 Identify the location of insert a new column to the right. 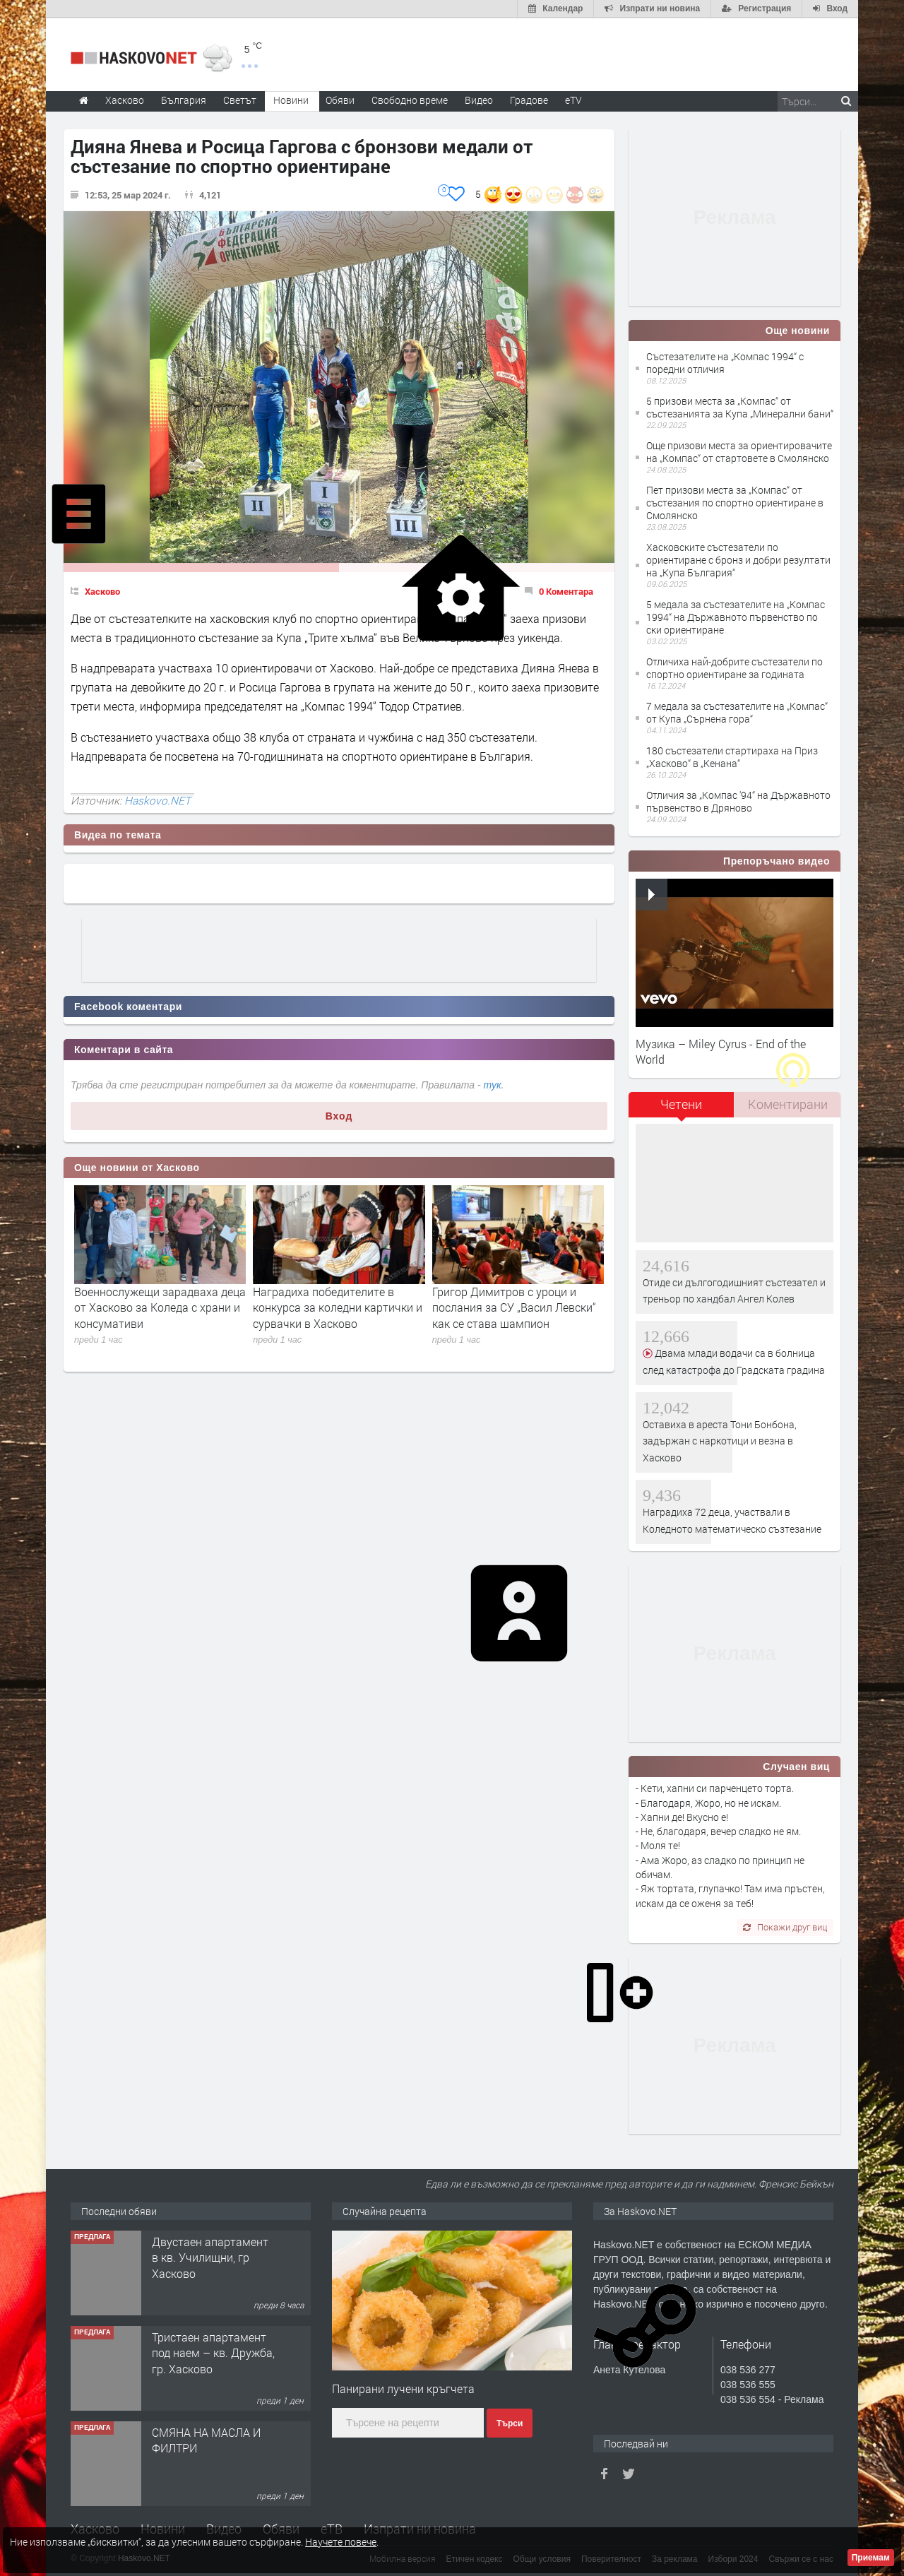
(617, 1993).